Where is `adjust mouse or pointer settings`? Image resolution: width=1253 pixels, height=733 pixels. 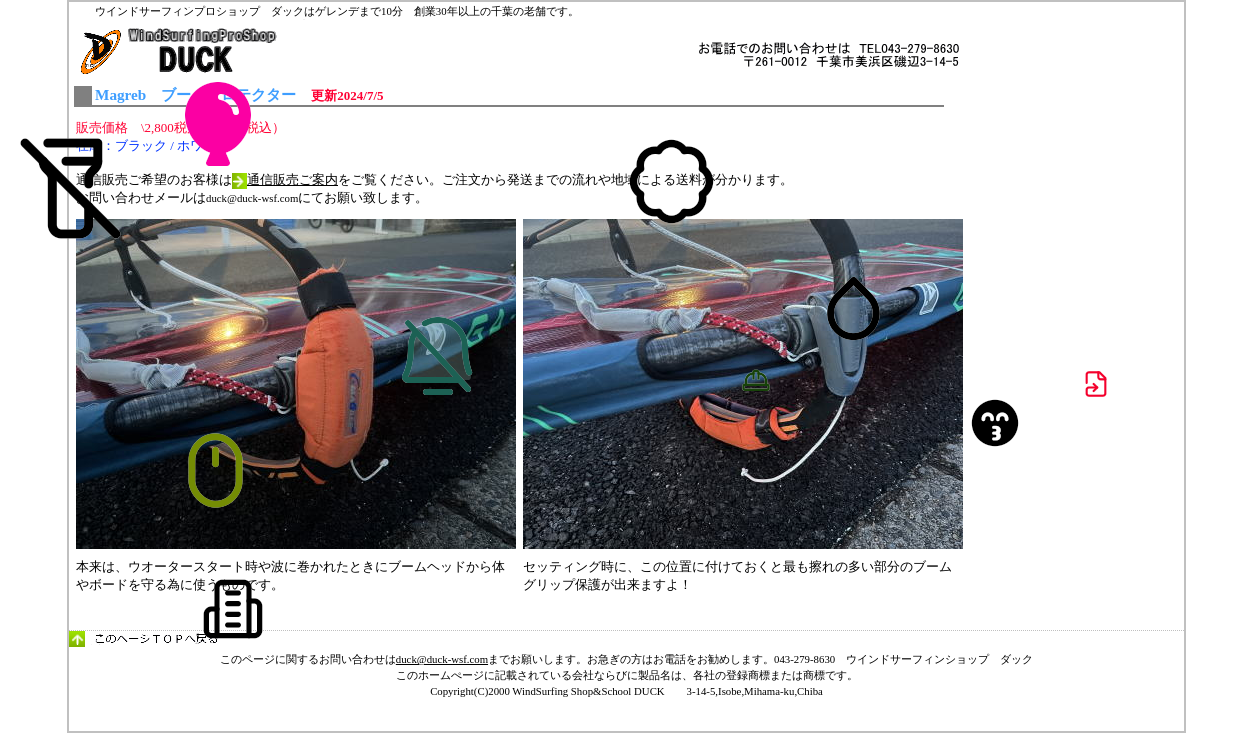
adjust mouse or pointer settings is located at coordinates (215, 470).